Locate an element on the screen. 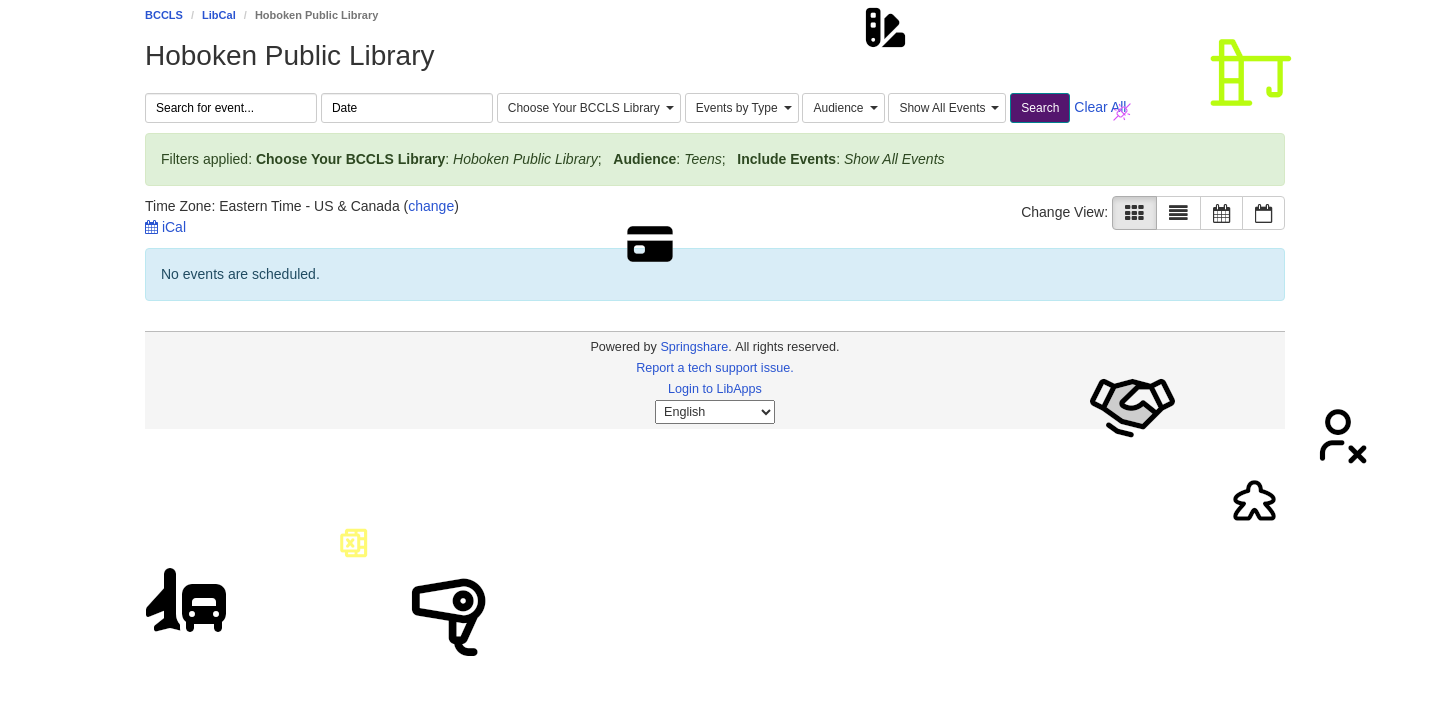  open Microsoft Excel is located at coordinates (355, 543).